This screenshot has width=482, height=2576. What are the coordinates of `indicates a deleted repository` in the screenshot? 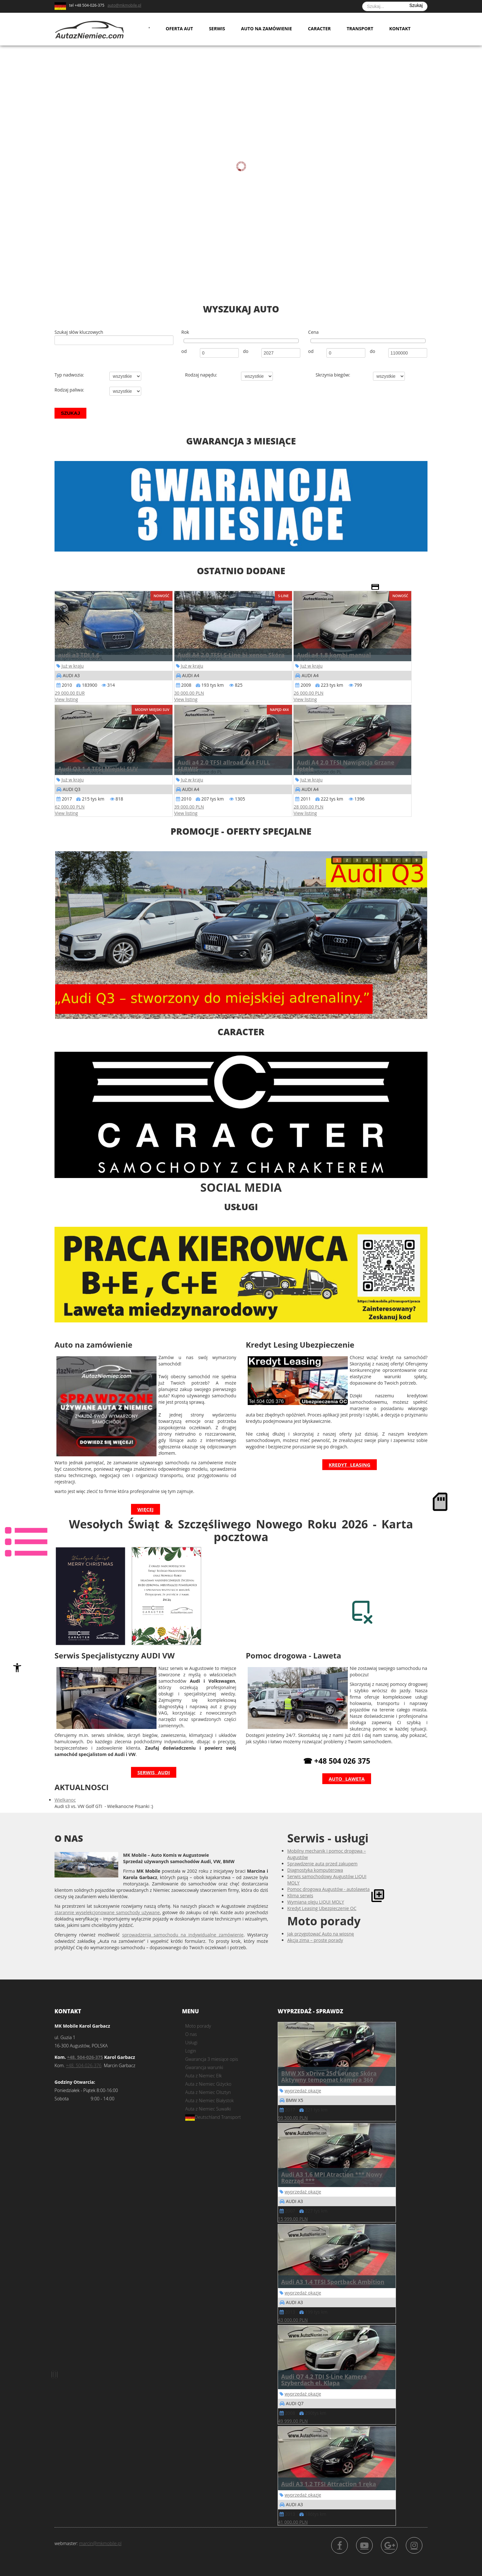 It's located at (361, 1612).